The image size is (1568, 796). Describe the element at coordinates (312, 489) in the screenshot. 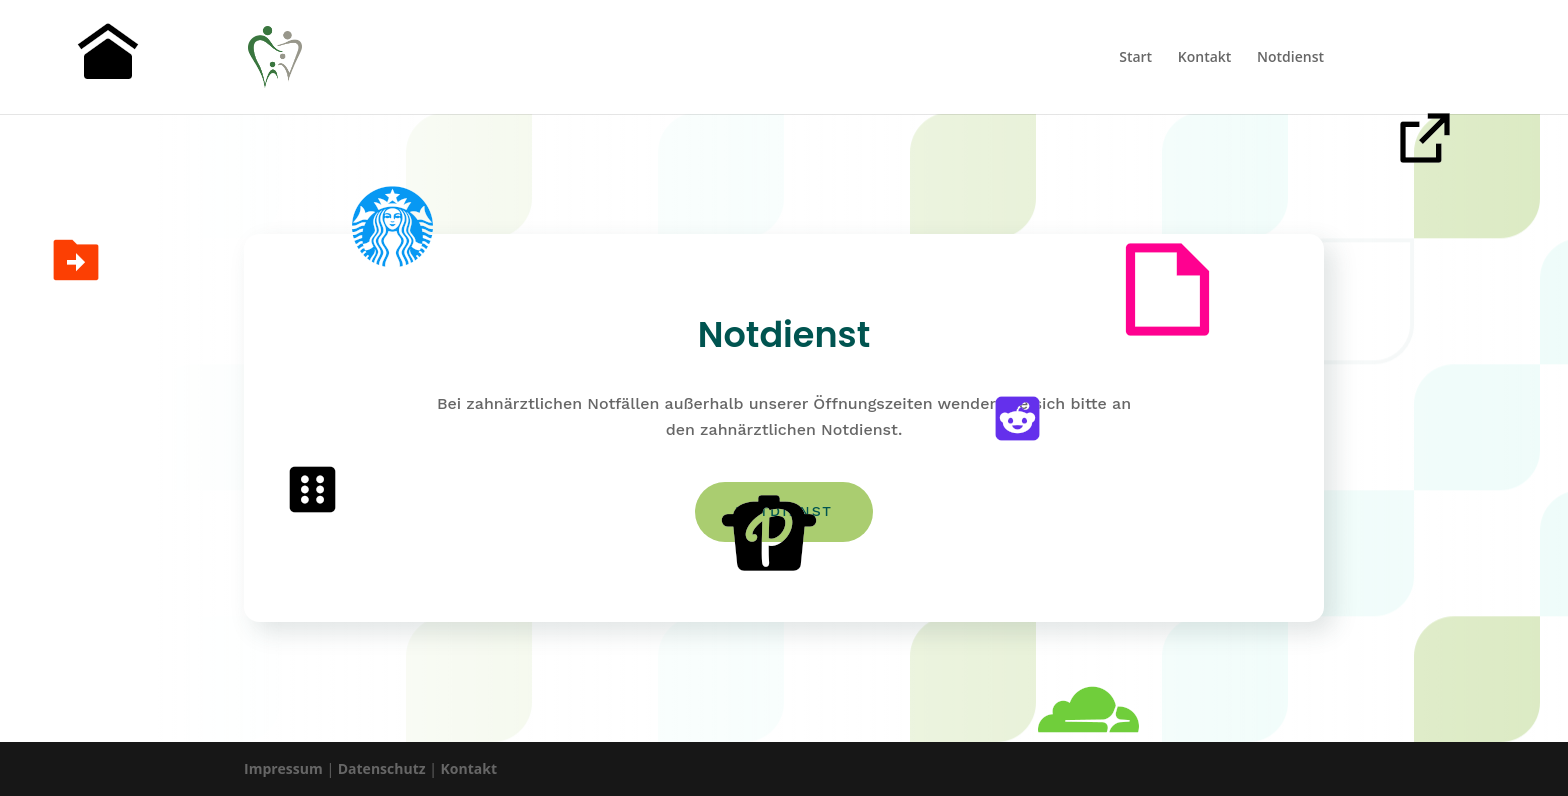

I see `roll the dice or generate a random result` at that location.